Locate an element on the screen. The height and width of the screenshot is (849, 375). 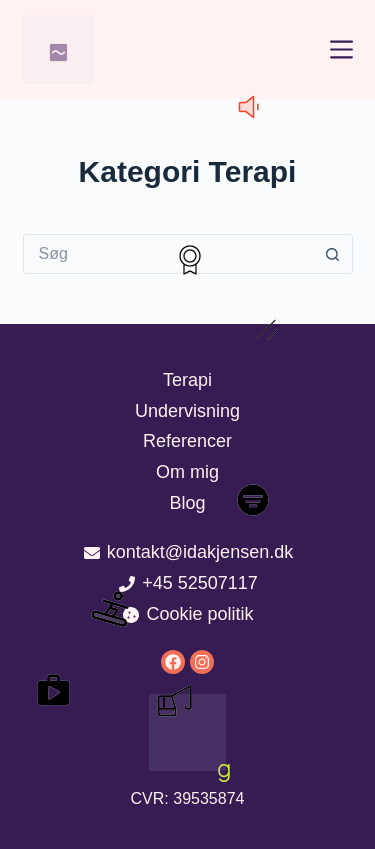
open goodreads app or profile is located at coordinates (224, 773).